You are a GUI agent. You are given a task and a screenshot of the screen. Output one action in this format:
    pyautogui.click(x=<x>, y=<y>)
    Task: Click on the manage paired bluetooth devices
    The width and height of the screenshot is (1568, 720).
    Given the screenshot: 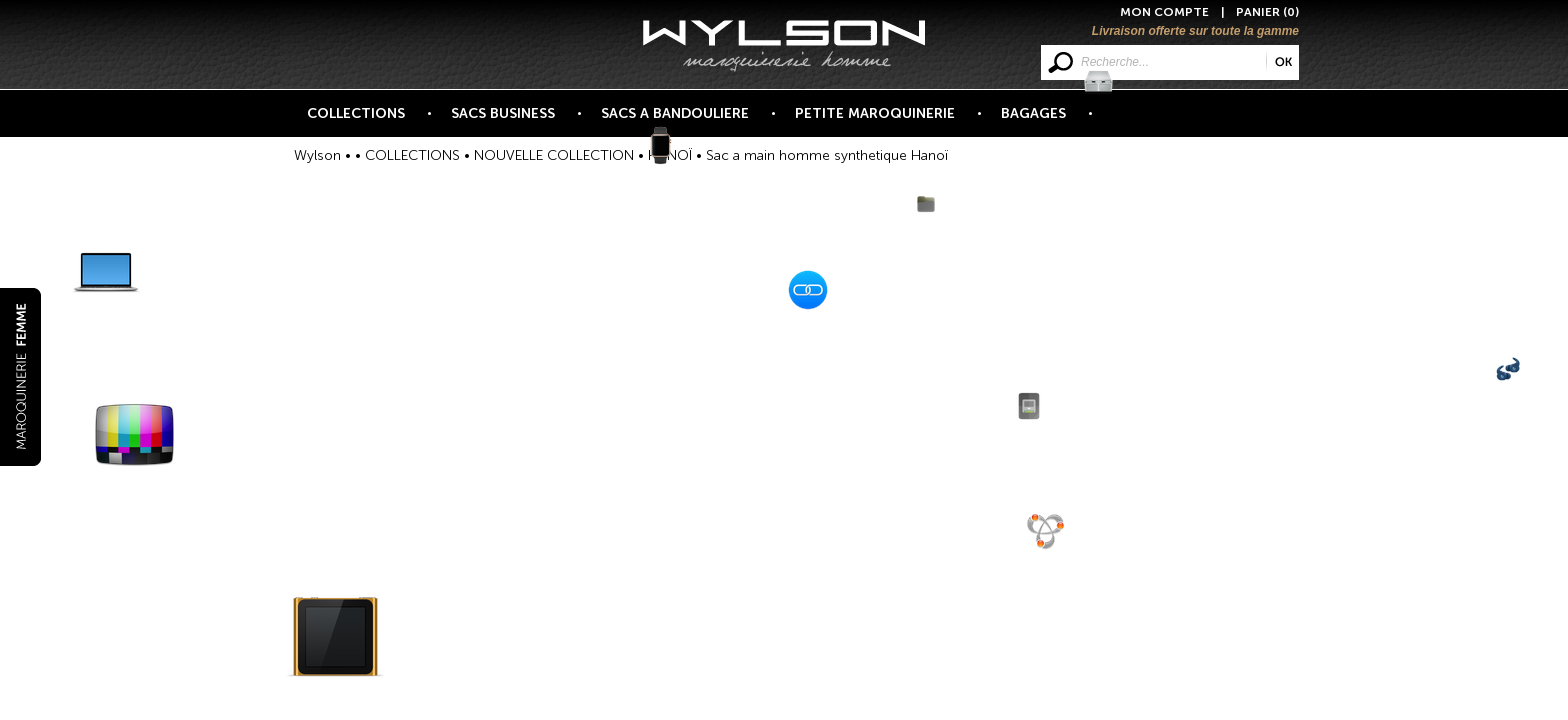 What is the action you would take?
    pyautogui.click(x=808, y=290)
    